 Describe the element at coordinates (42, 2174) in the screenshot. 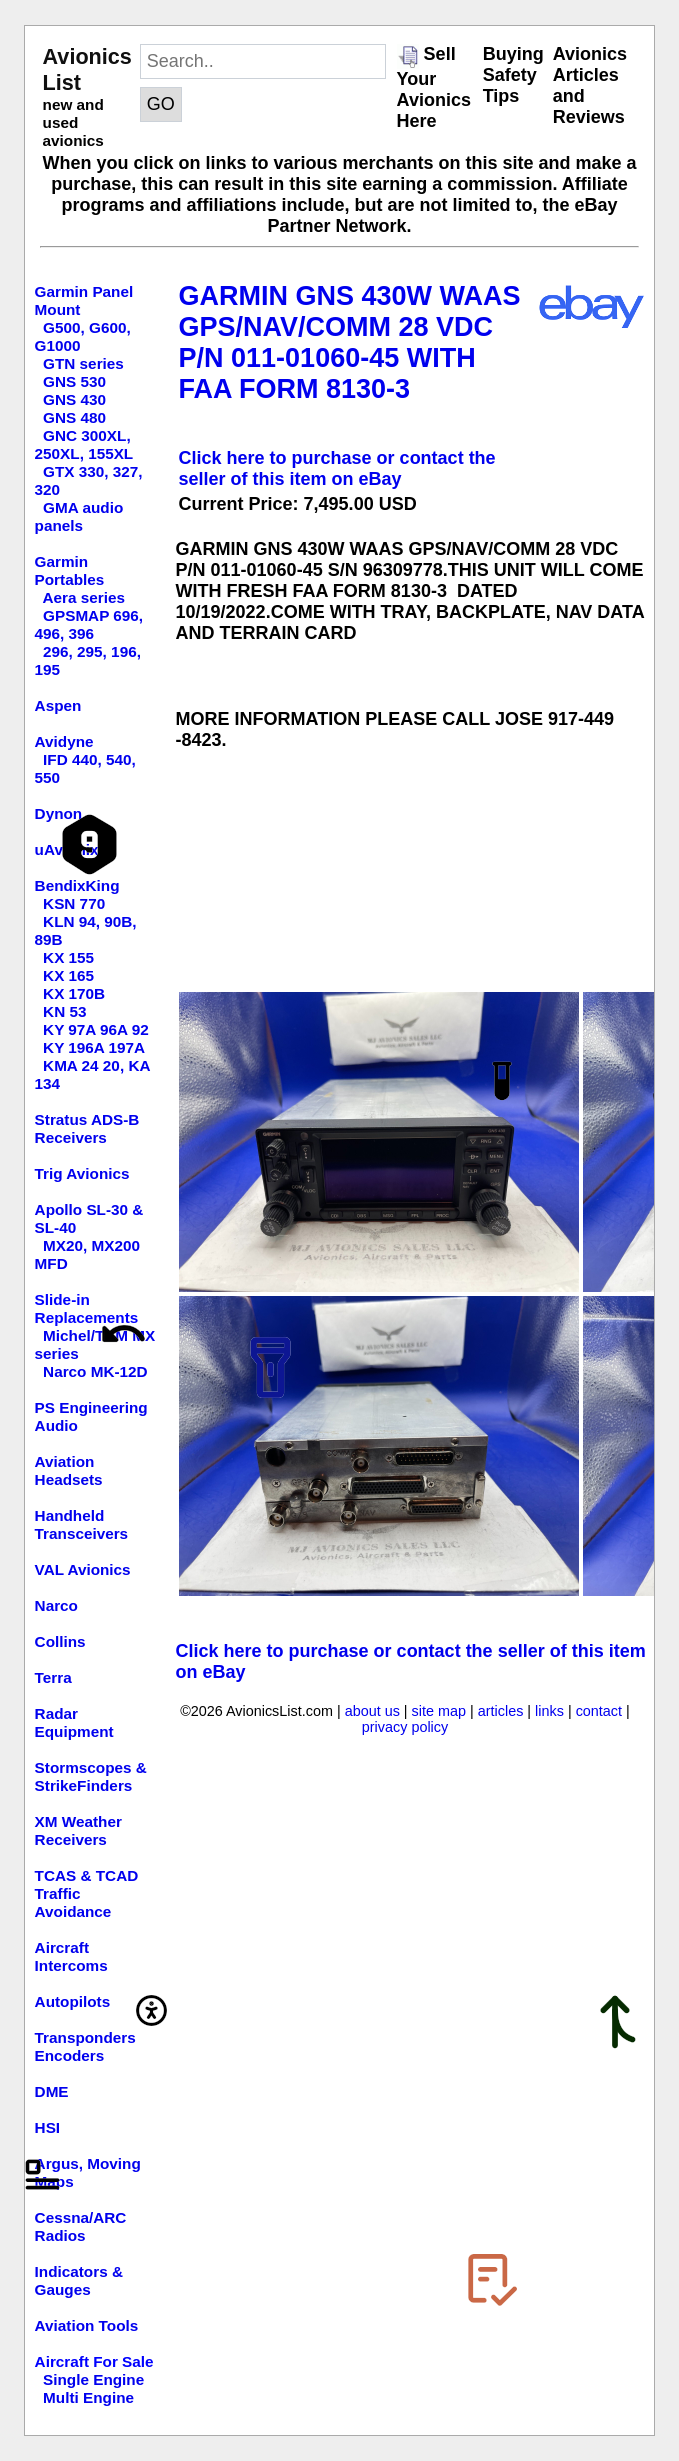

I see `disable text wrapping around image` at that location.